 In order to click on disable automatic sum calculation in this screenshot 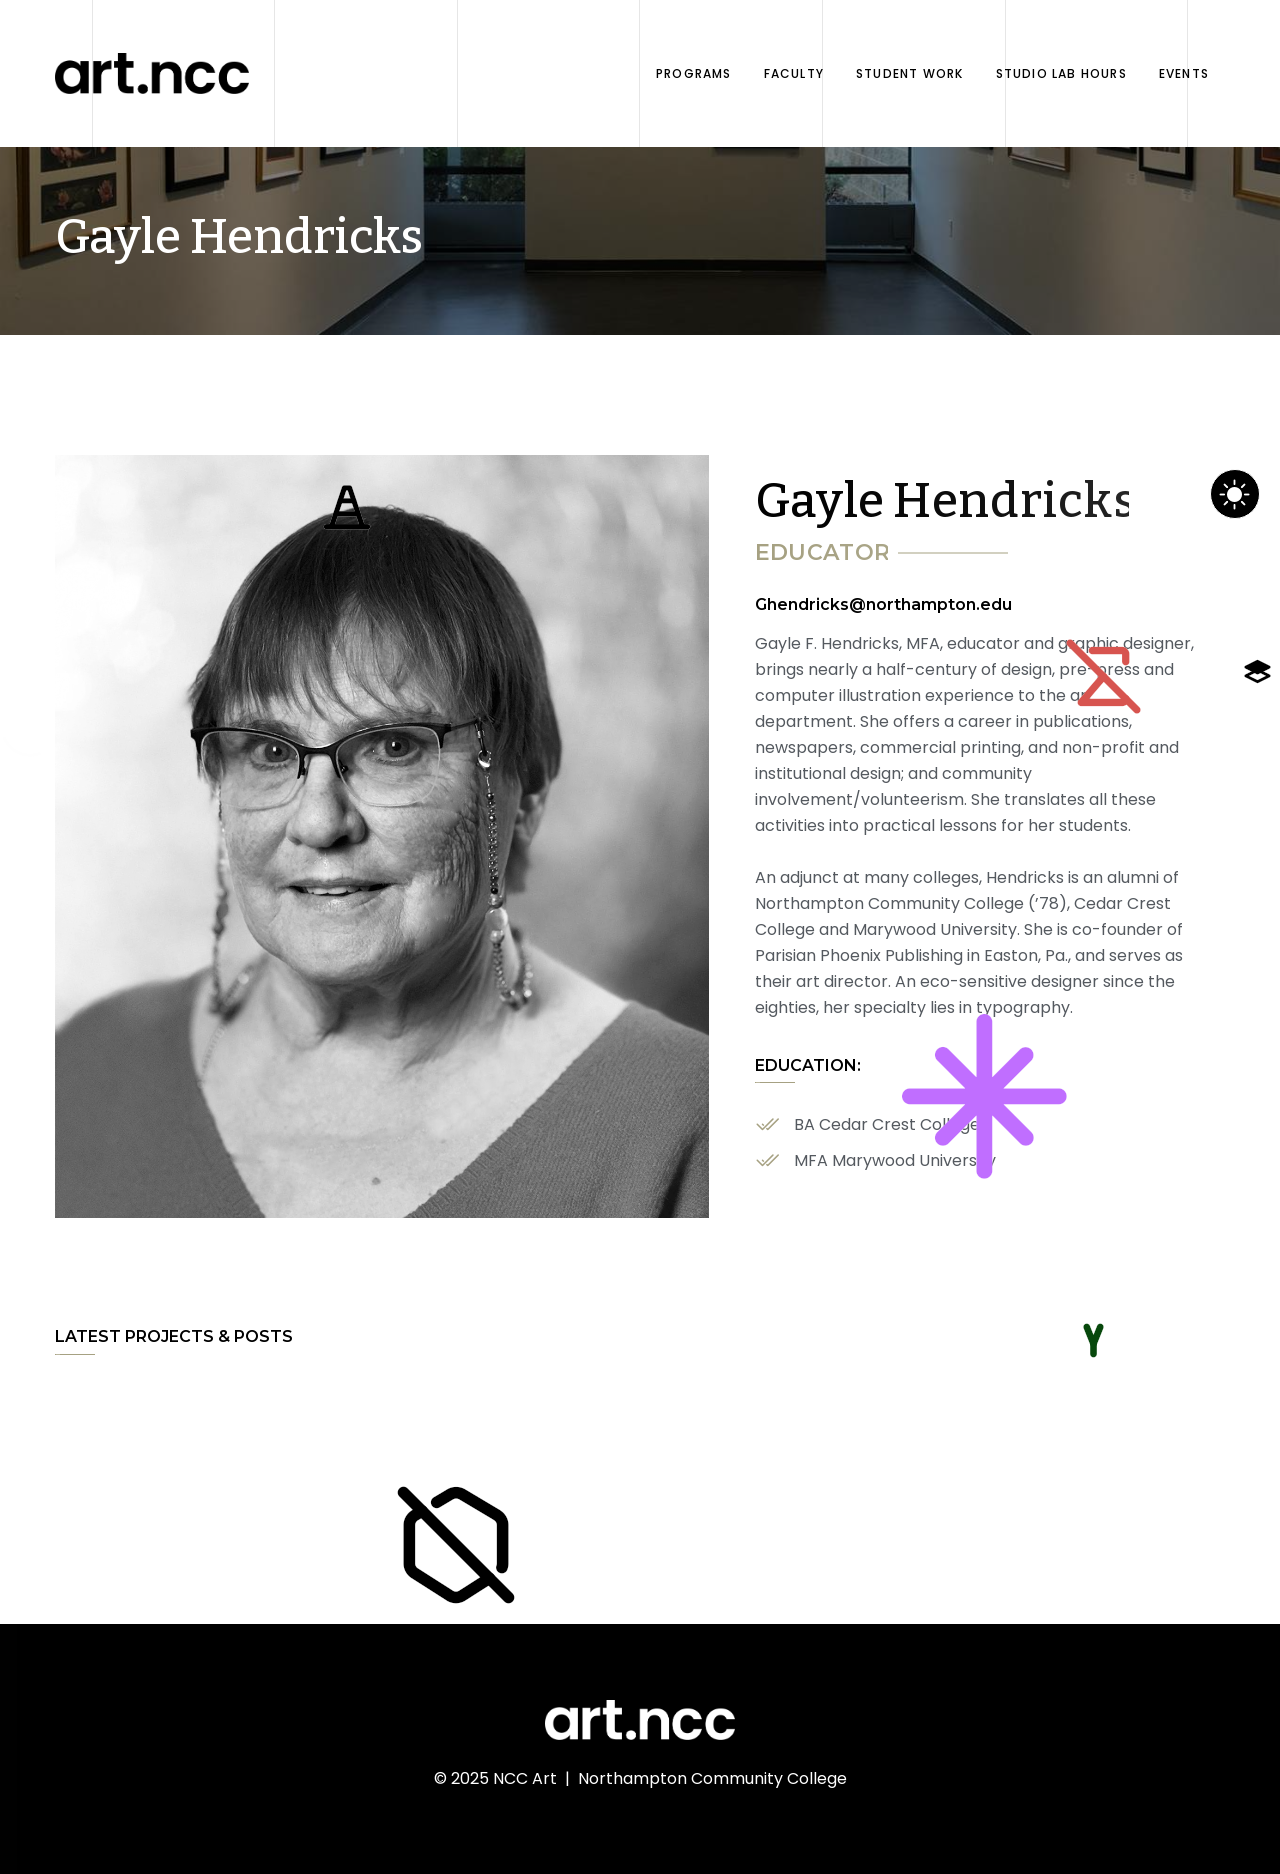, I will do `click(1103, 676)`.